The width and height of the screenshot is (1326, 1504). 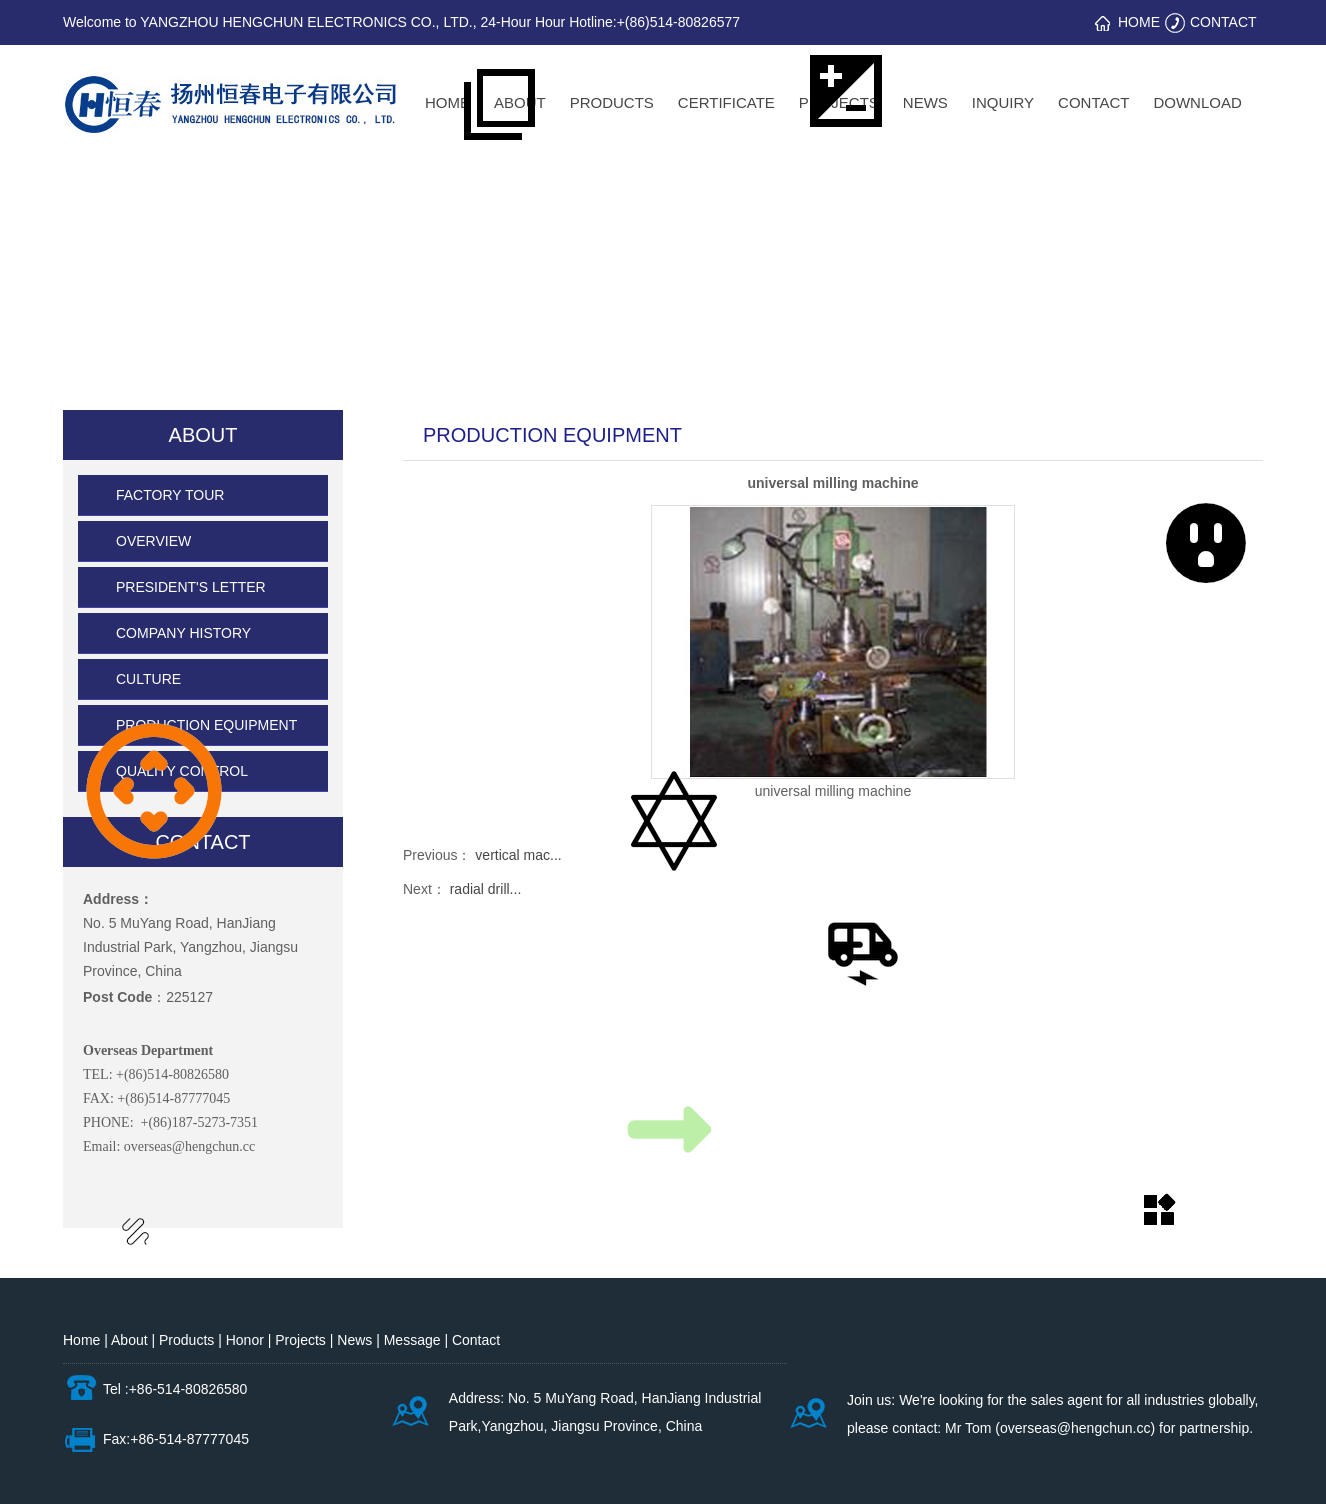 What do you see at coordinates (135, 1231) in the screenshot?
I see `access freehand drawing or annotation tools` at bounding box center [135, 1231].